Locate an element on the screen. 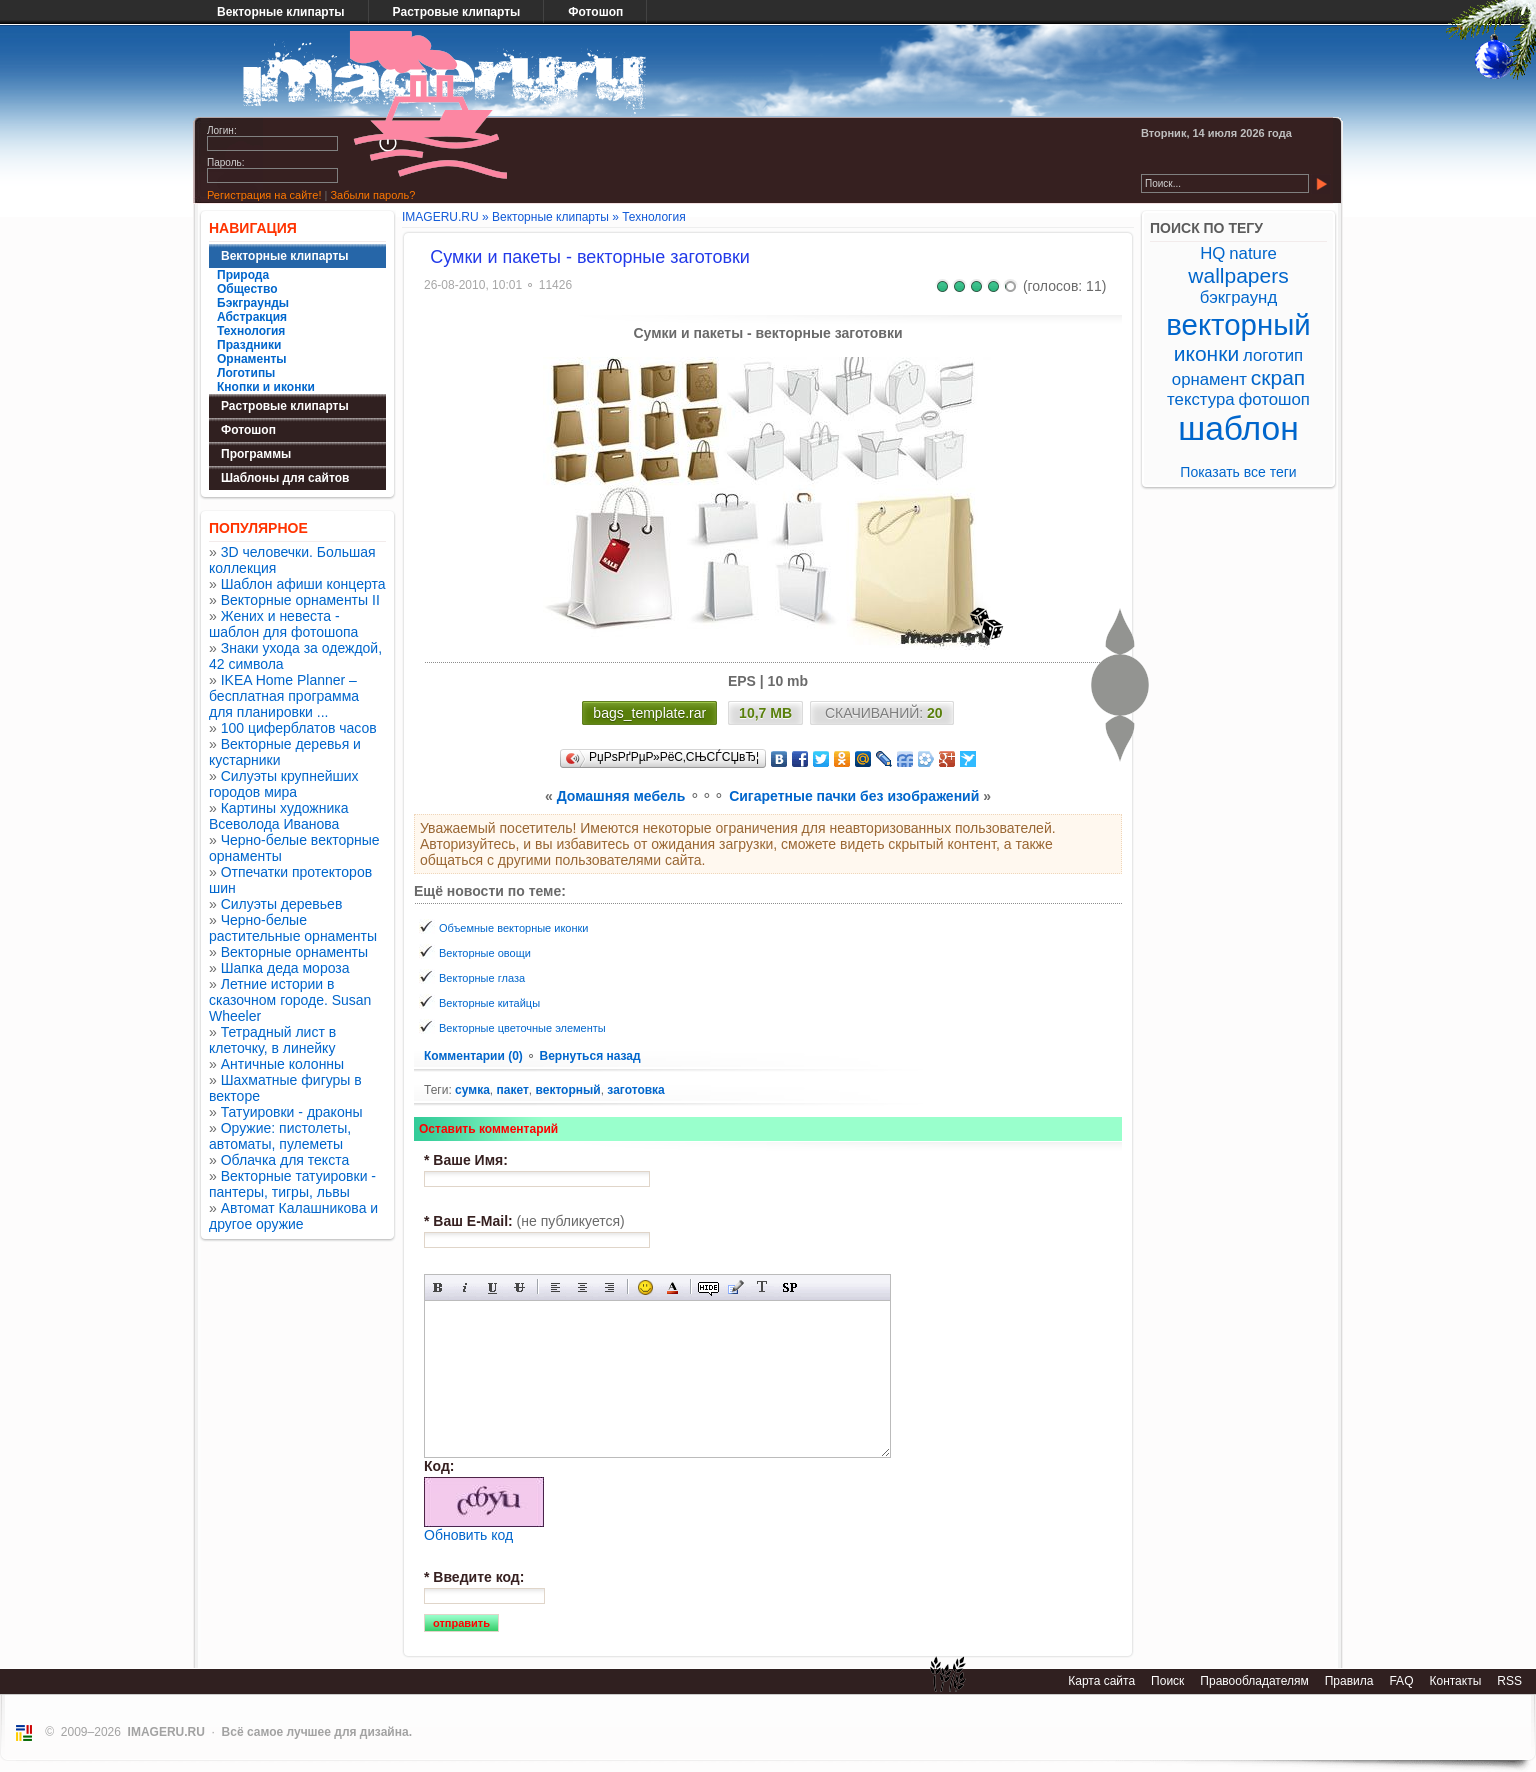  indicates grain or wheat resource in a farming game is located at coordinates (948, 1674).